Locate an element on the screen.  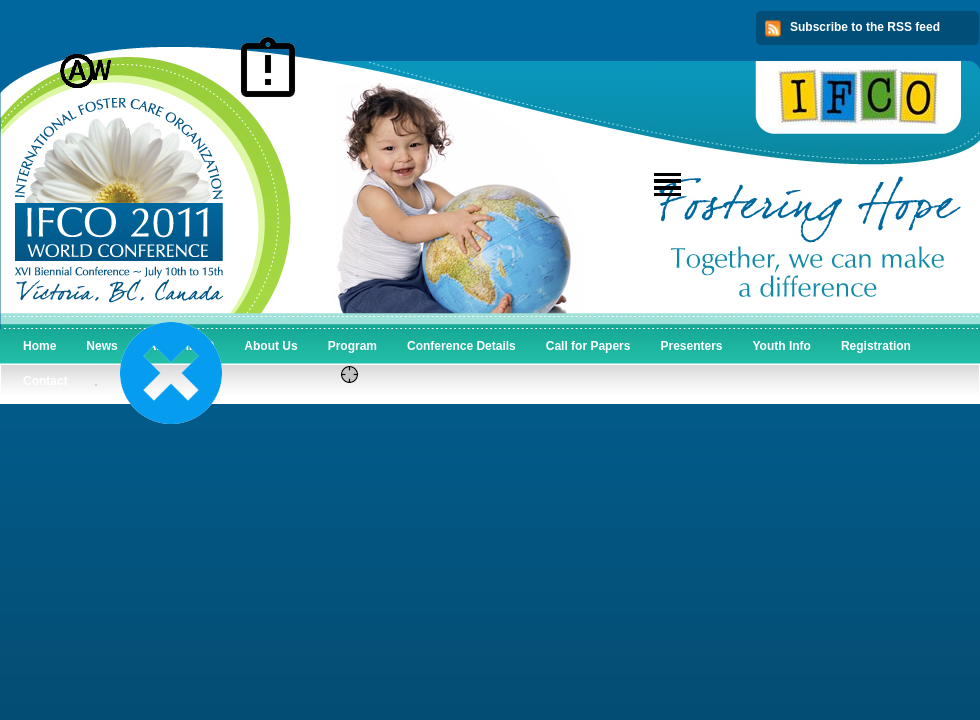
center map on current location is located at coordinates (349, 374).